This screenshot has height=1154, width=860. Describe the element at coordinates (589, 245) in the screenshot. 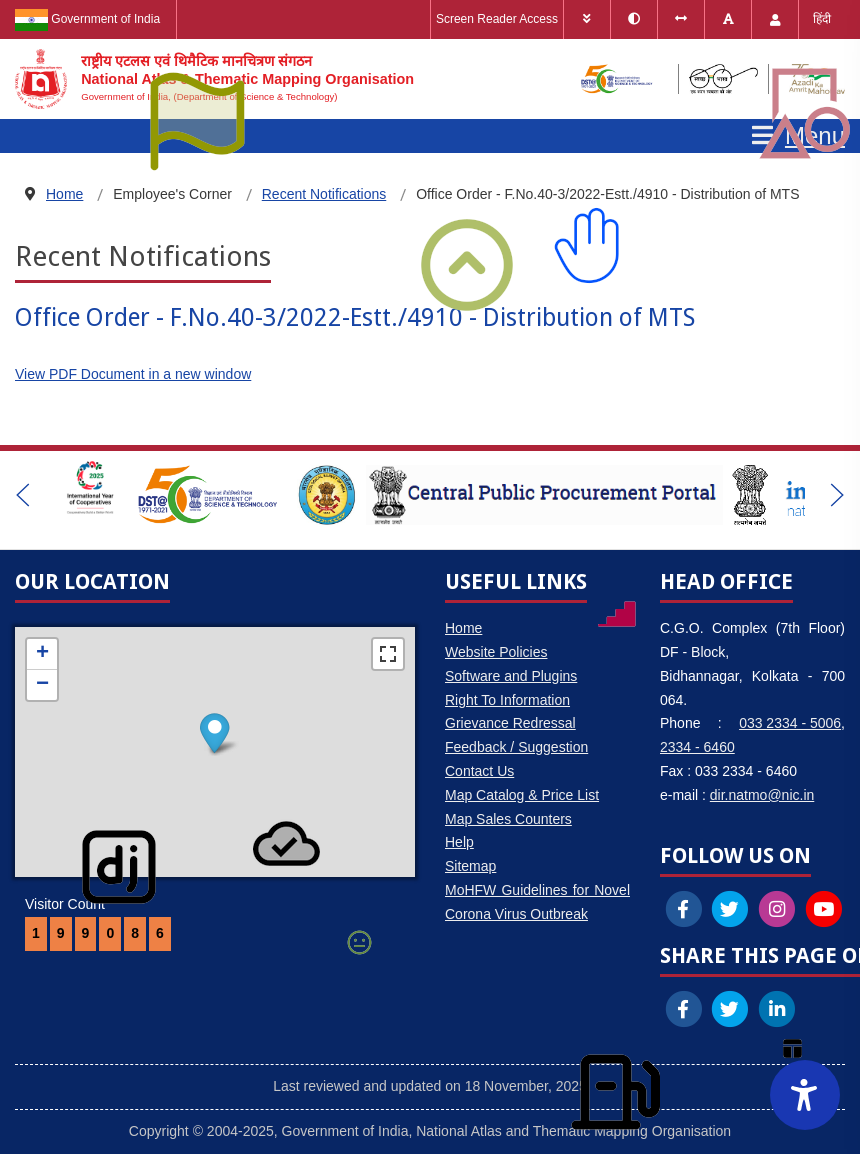

I see `stop or pause an action` at that location.